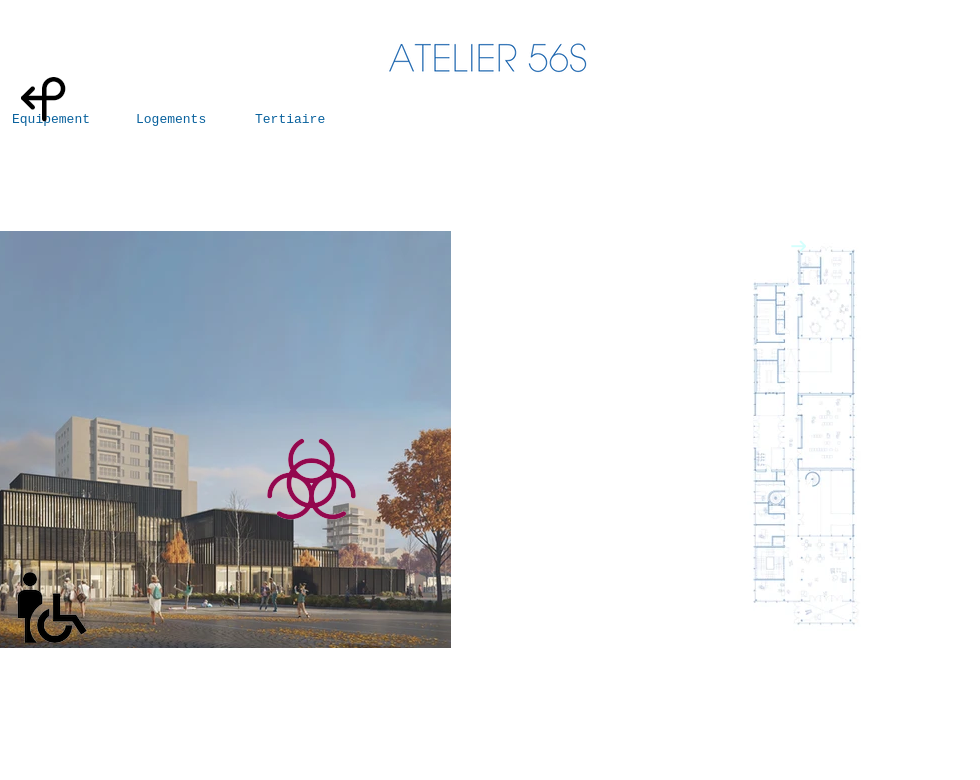  I want to click on wheelchair pickup location, so click(49, 607).